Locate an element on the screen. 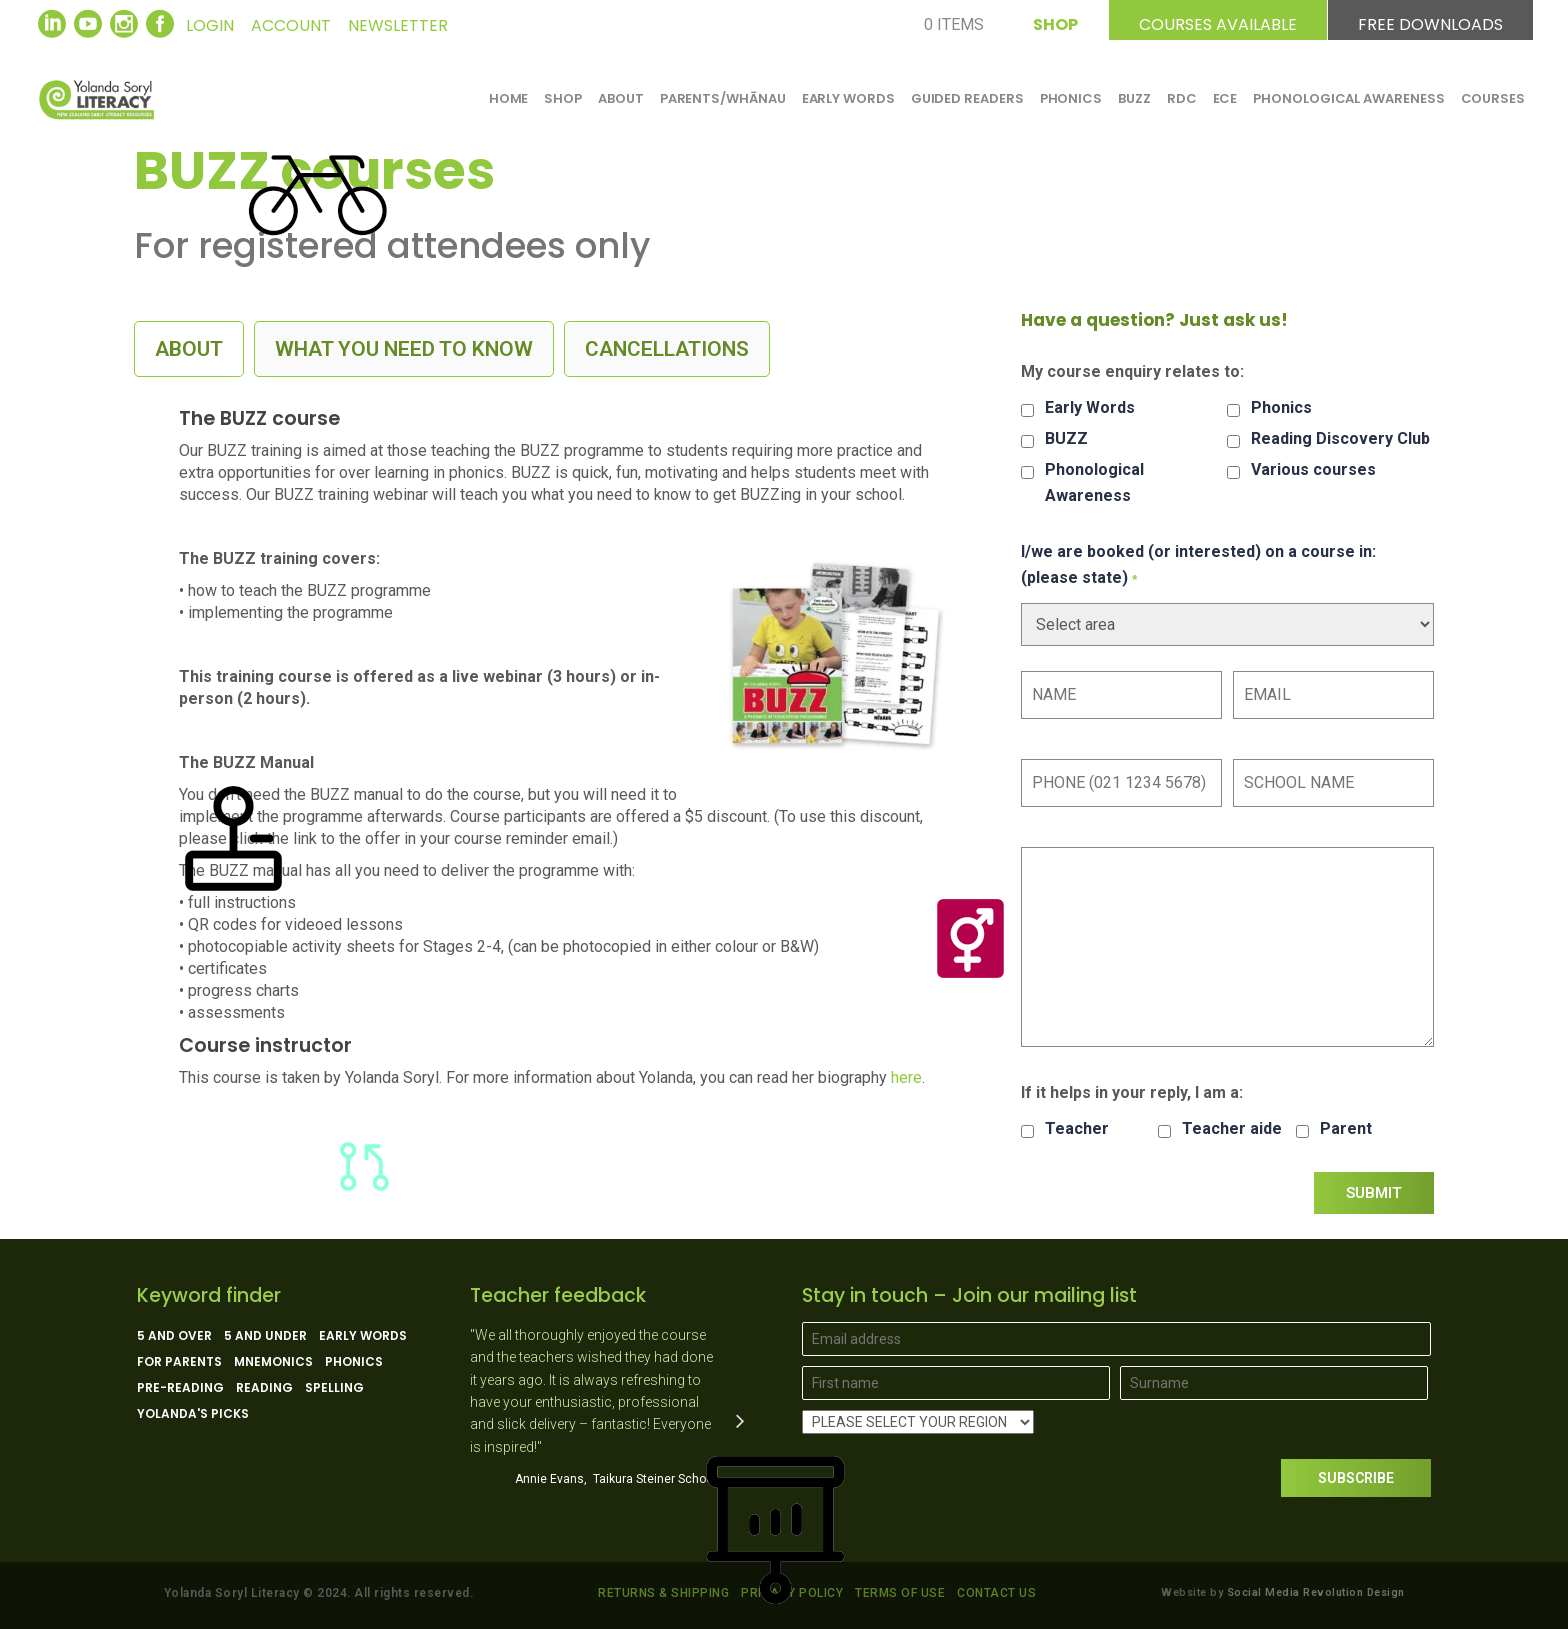  view presentation with data charts is located at coordinates (775, 1519).